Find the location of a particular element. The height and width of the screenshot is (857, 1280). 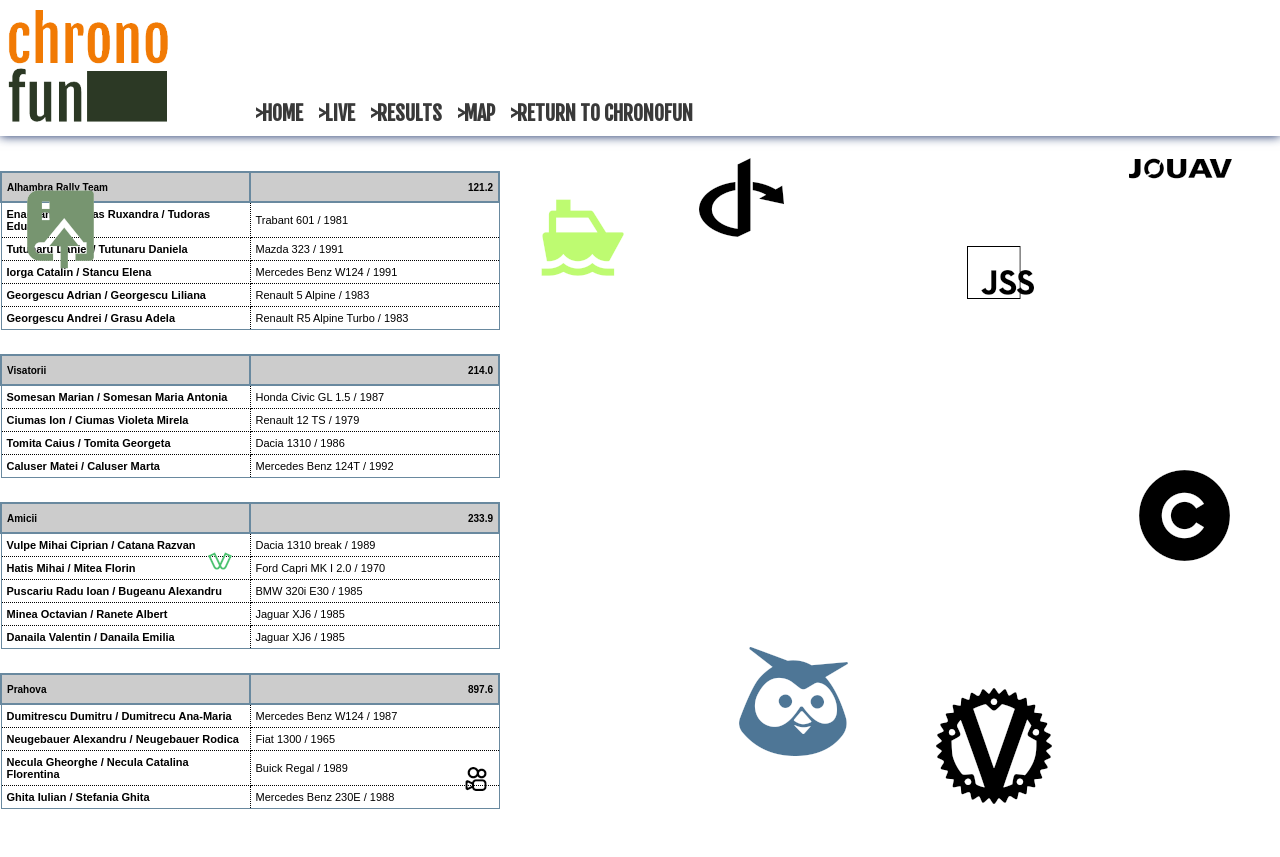

link or sign in to viva wallet payment services is located at coordinates (220, 561).